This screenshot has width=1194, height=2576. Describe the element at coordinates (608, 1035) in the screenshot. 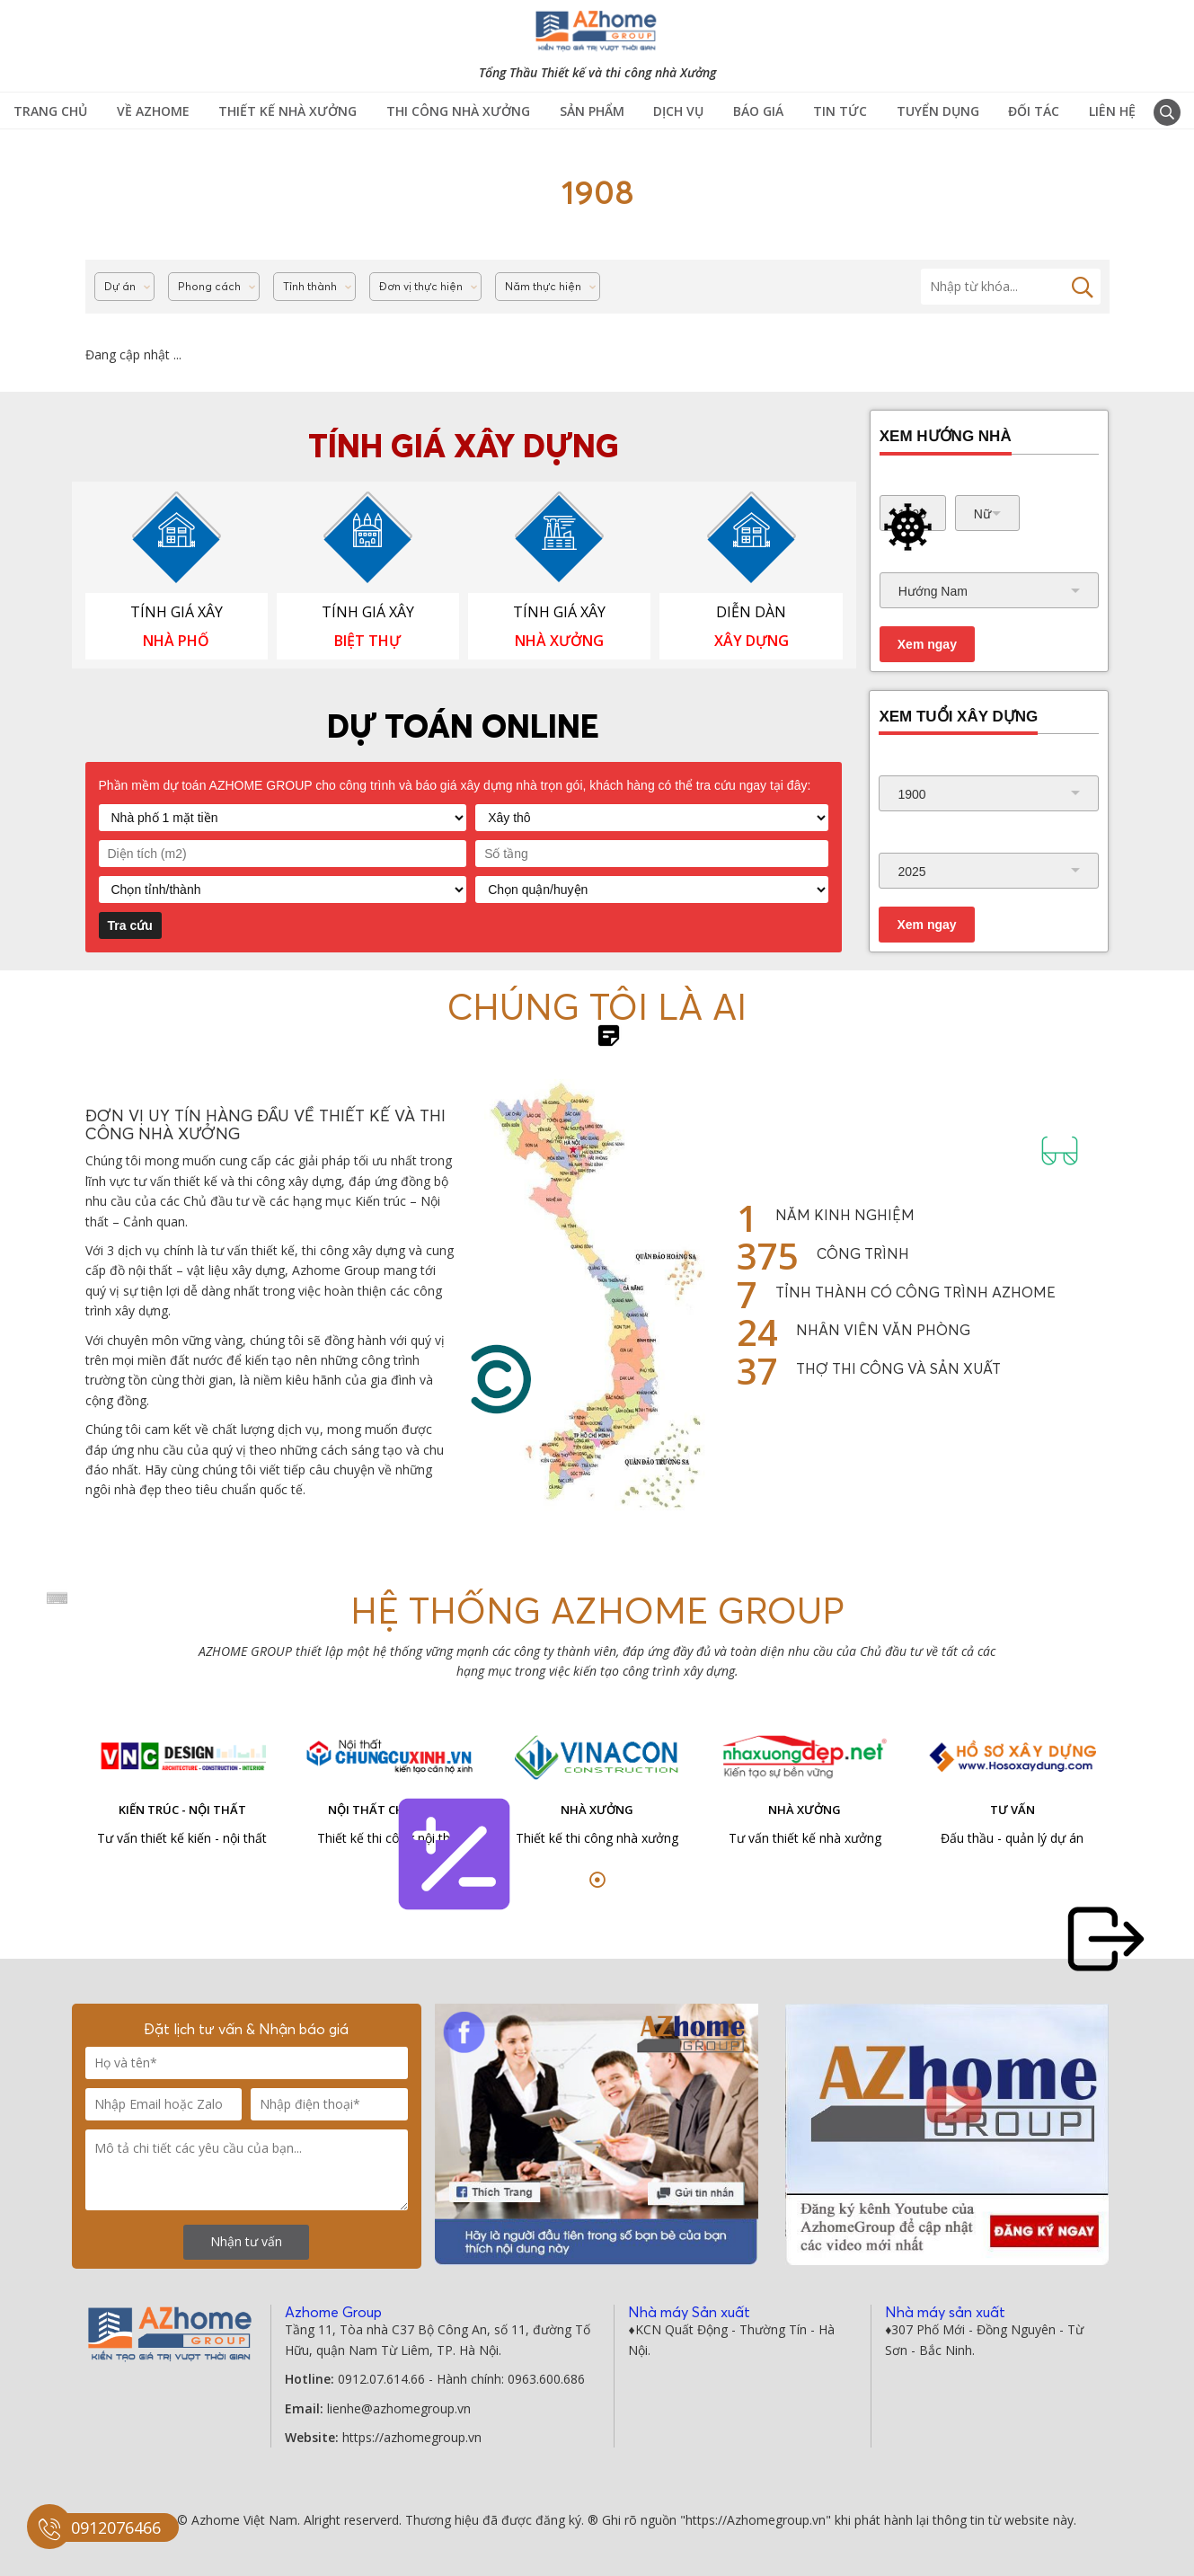

I see `create a new note` at that location.